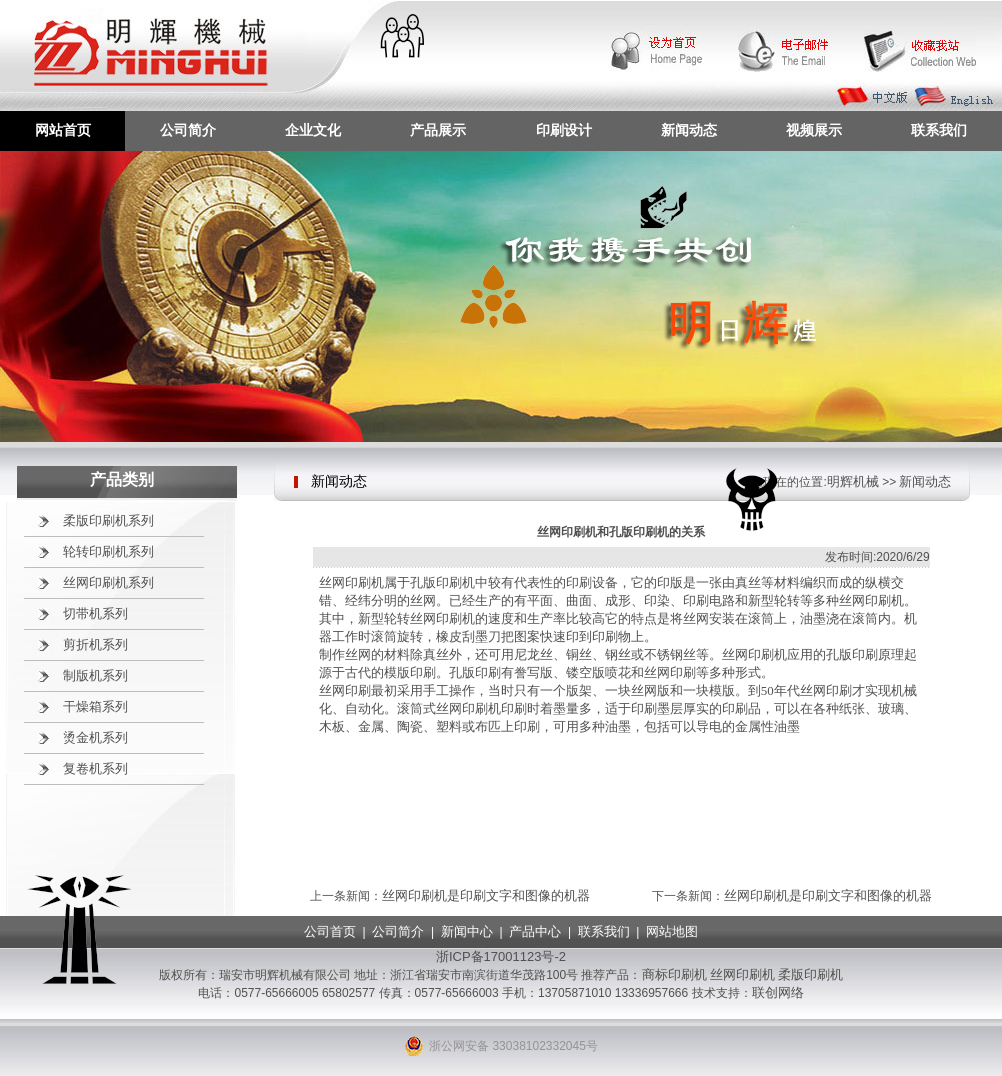  What do you see at coordinates (79, 929) in the screenshot?
I see `indicates an enemy stronghold or boss location` at bounding box center [79, 929].